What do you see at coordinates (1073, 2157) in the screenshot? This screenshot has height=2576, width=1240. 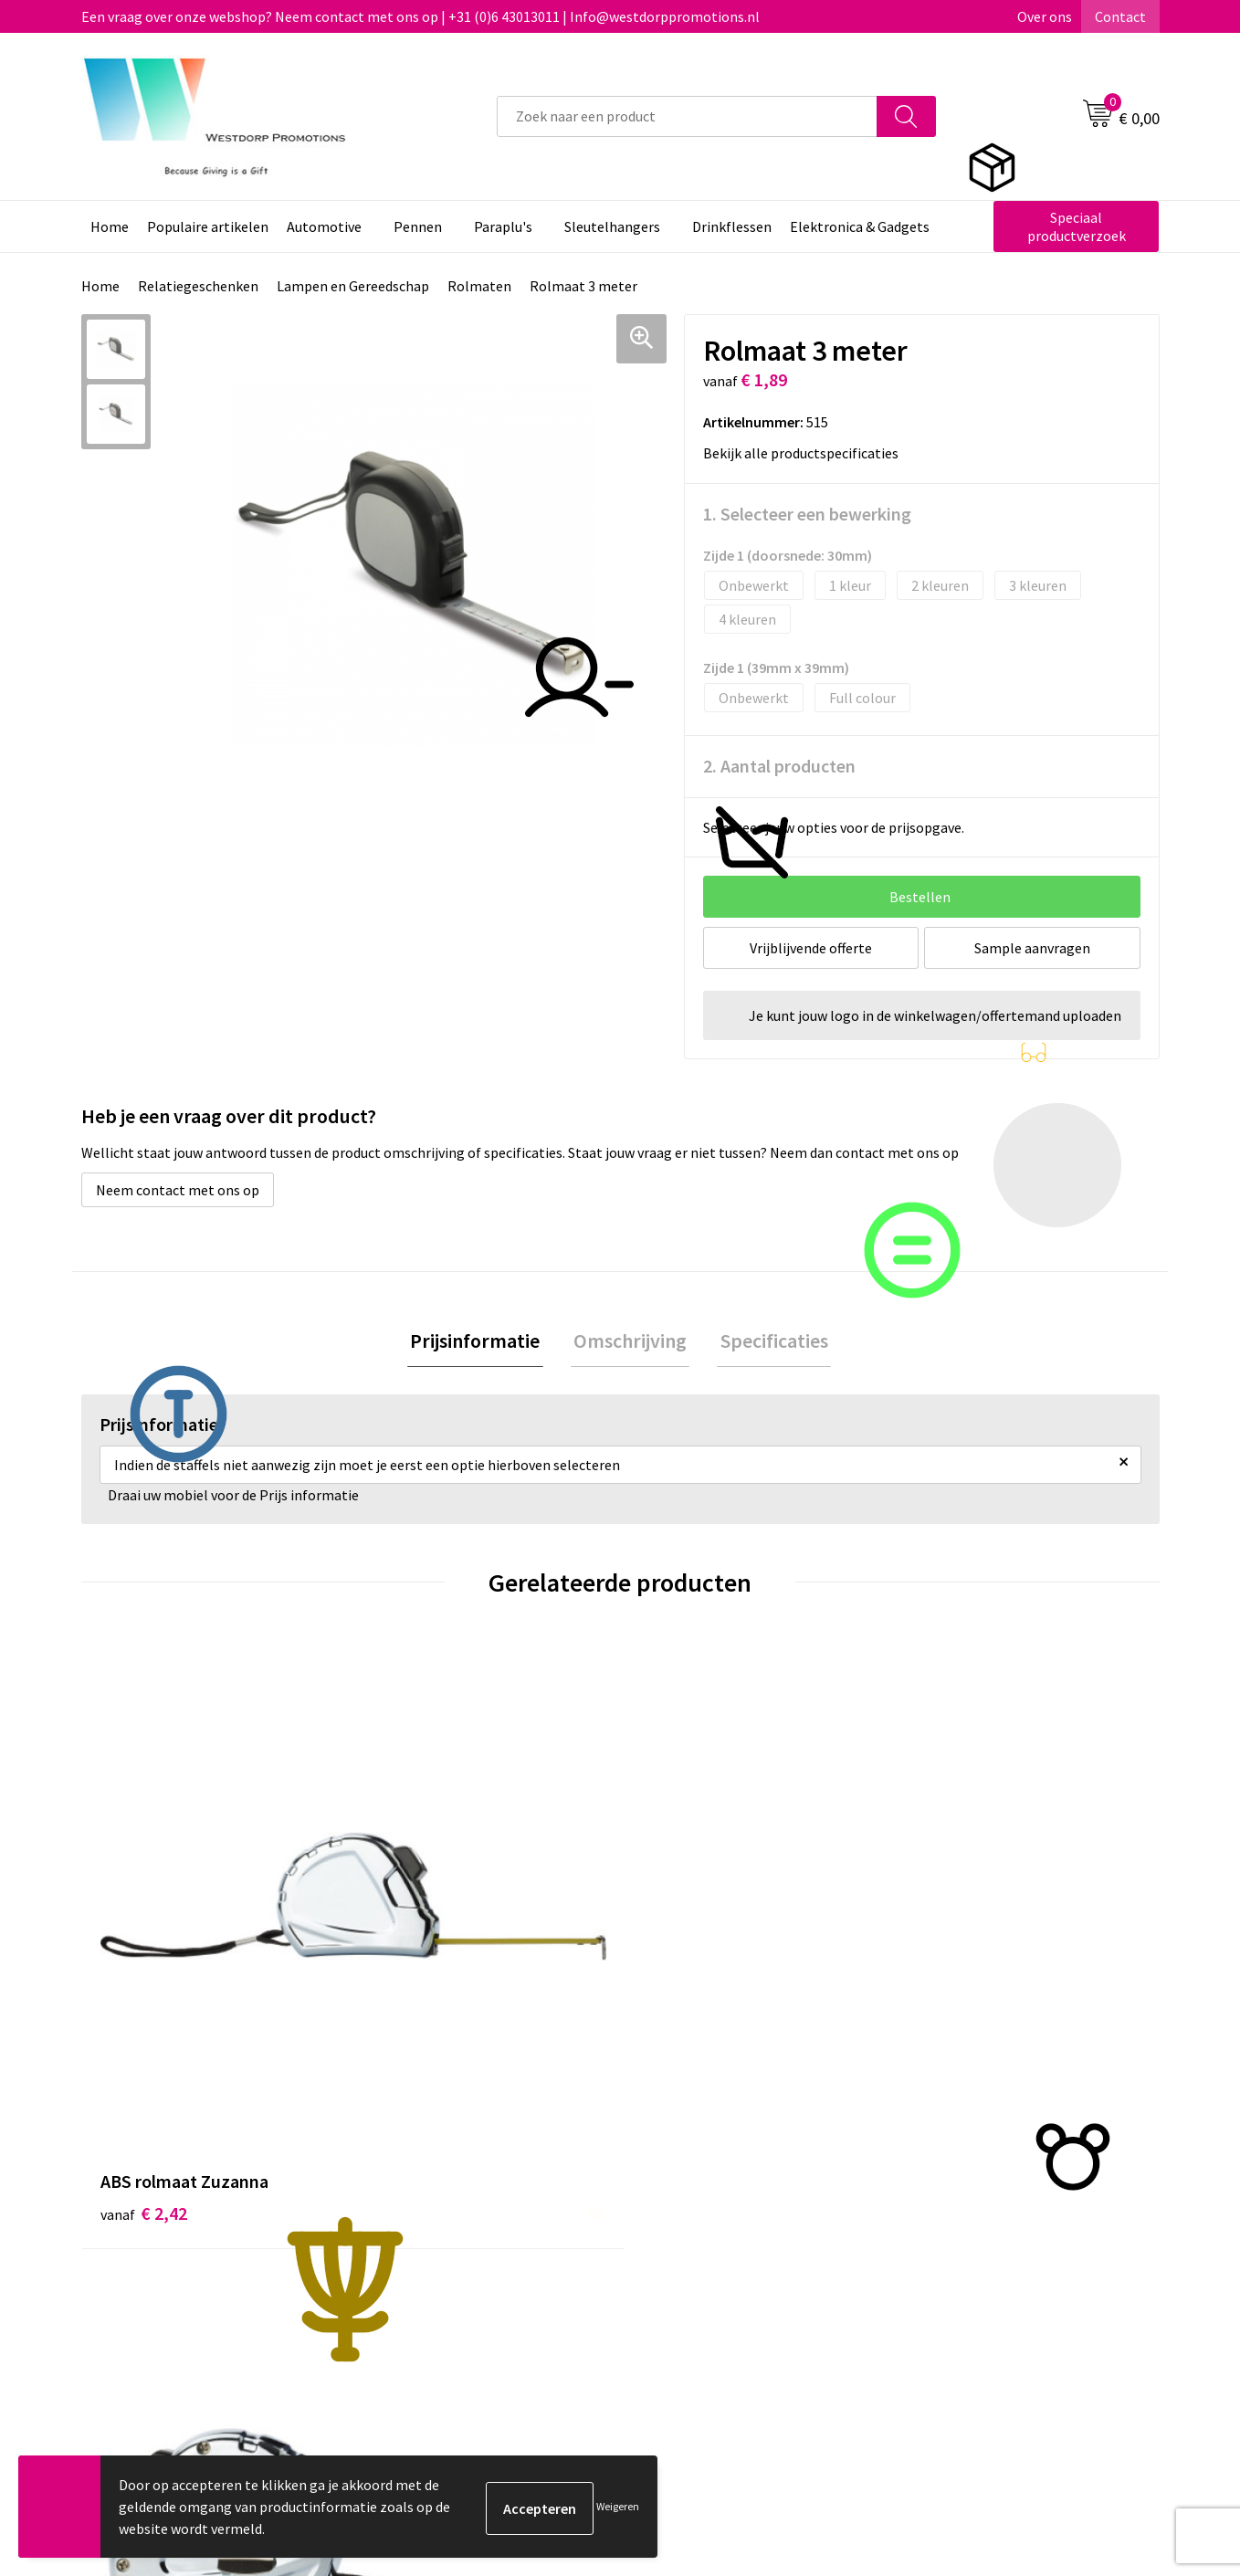 I see `access disney-related content or apps` at bounding box center [1073, 2157].